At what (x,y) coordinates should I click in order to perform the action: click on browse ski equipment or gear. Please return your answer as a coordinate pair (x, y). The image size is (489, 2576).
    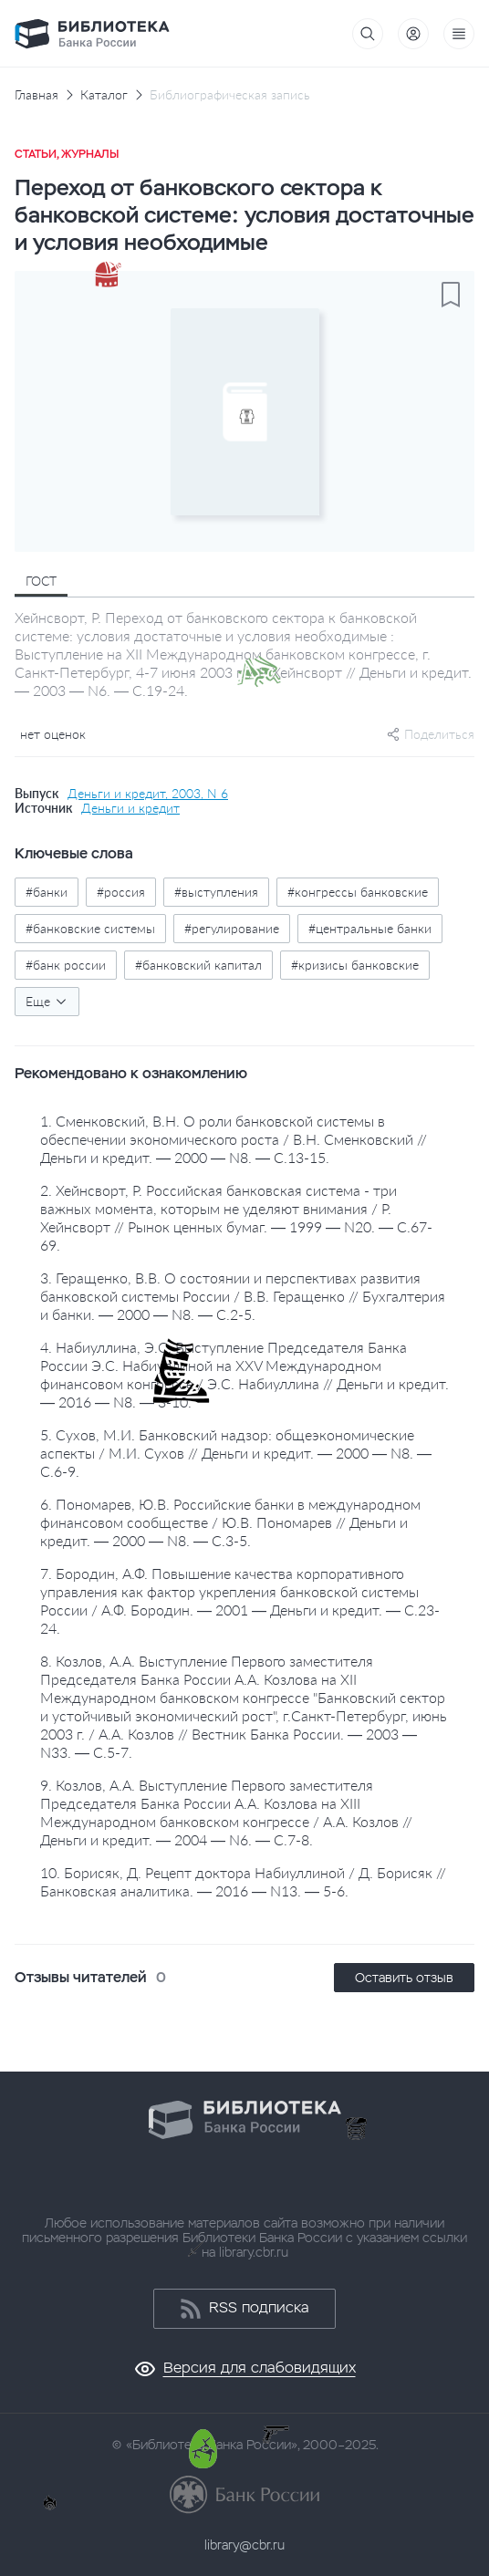
    Looking at the image, I should click on (181, 1370).